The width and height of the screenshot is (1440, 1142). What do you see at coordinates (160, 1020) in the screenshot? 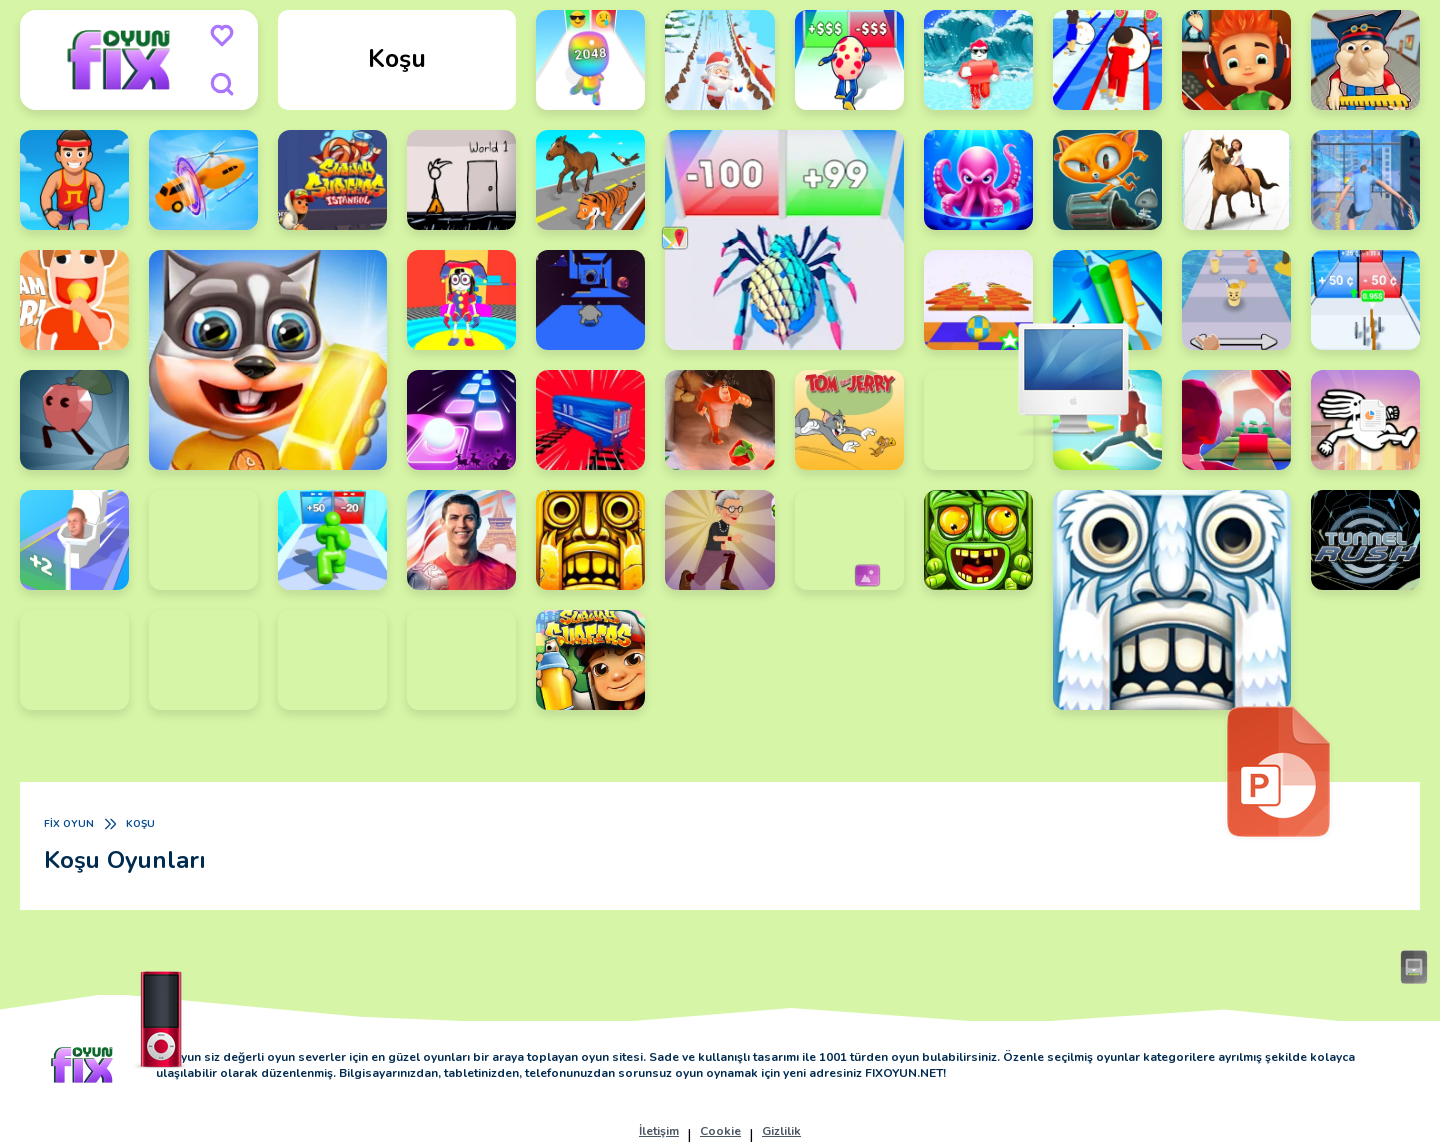
I see `access ipod device settings` at bounding box center [160, 1020].